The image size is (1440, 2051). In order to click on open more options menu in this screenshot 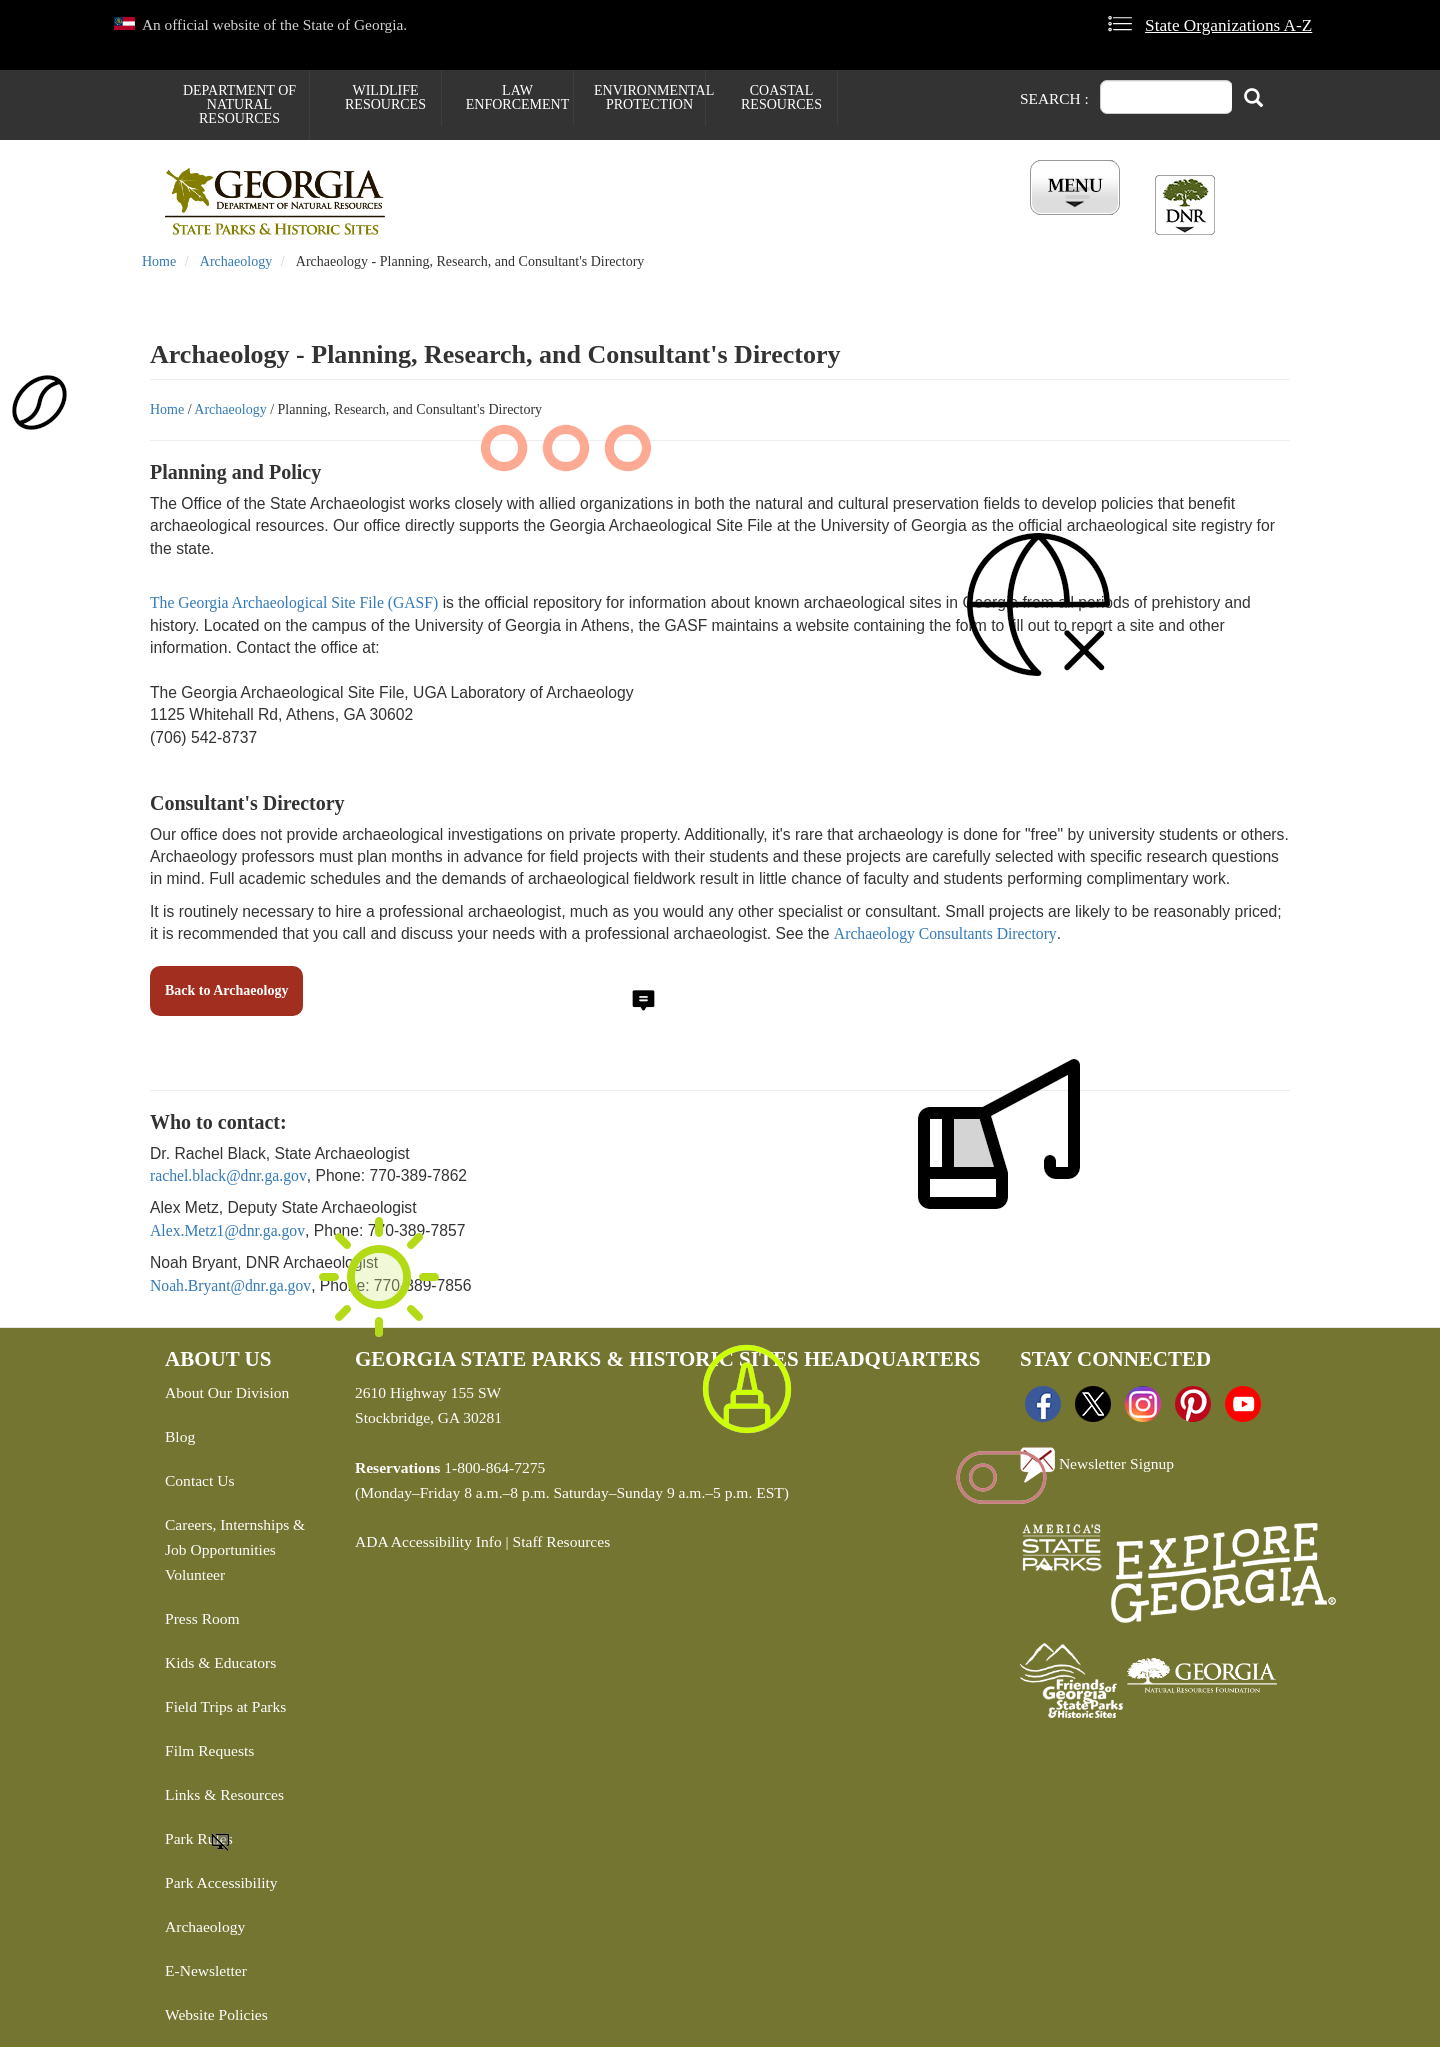, I will do `click(566, 448)`.